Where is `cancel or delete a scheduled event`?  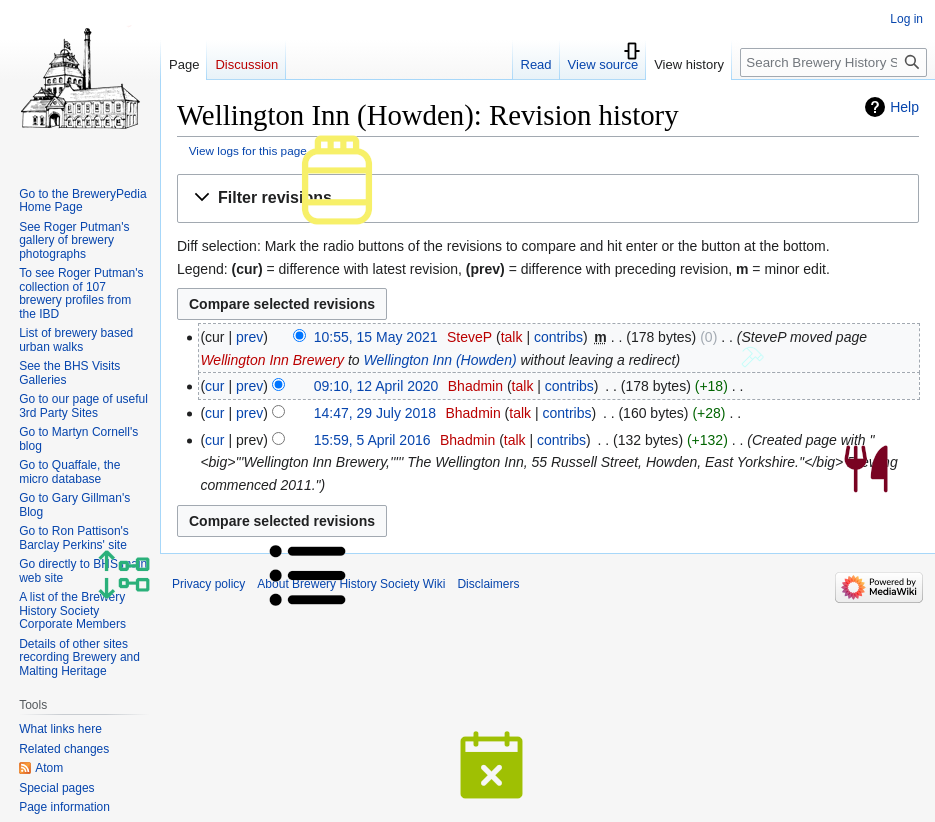 cancel or delete a scheduled event is located at coordinates (491, 767).